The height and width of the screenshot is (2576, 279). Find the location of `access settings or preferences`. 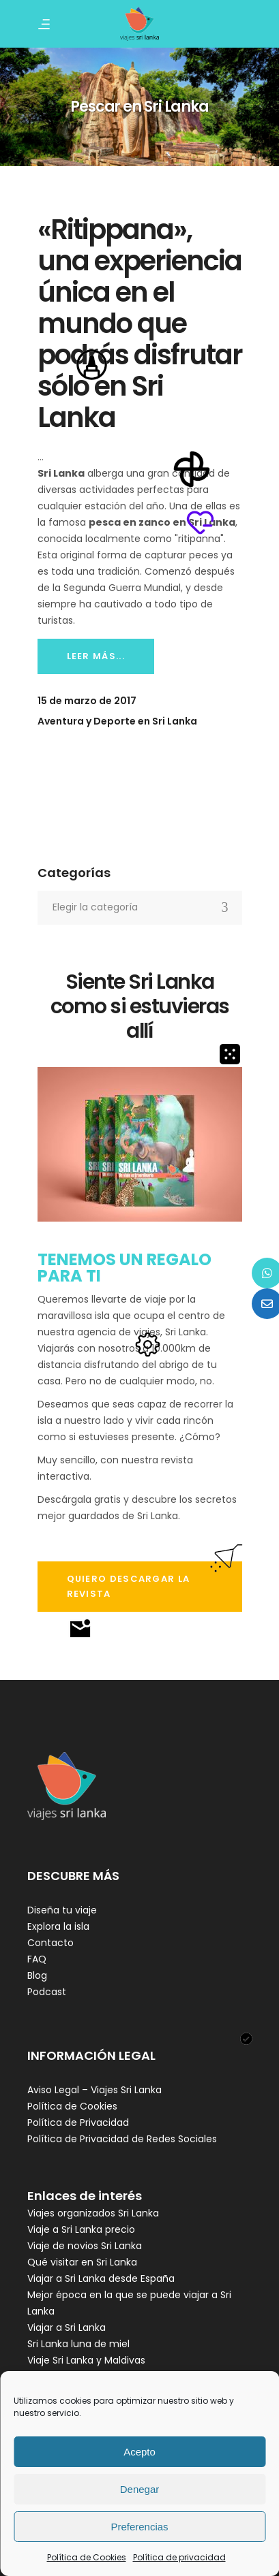

access settings or preferences is located at coordinates (147, 1344).